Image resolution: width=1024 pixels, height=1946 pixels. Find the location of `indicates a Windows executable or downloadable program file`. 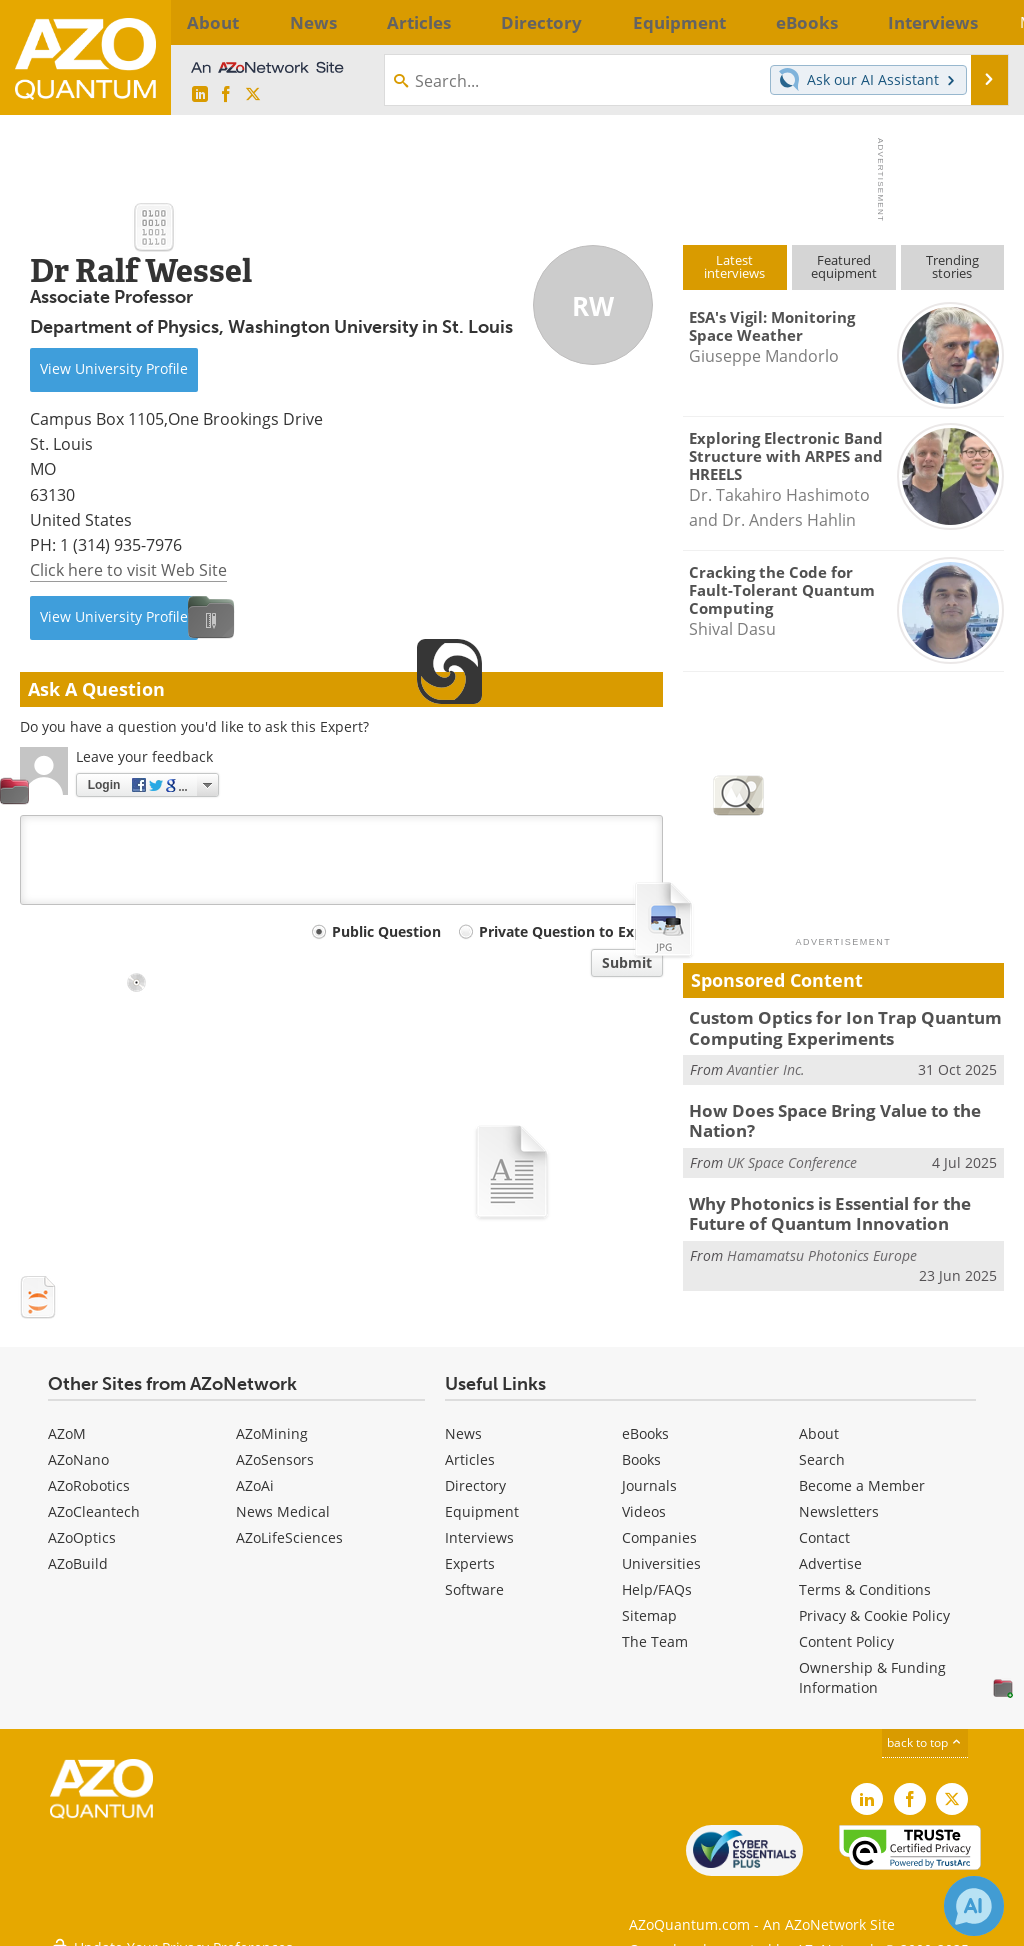

indicates a Windows executable or downloadable program file is located at coordinates (154, 227).